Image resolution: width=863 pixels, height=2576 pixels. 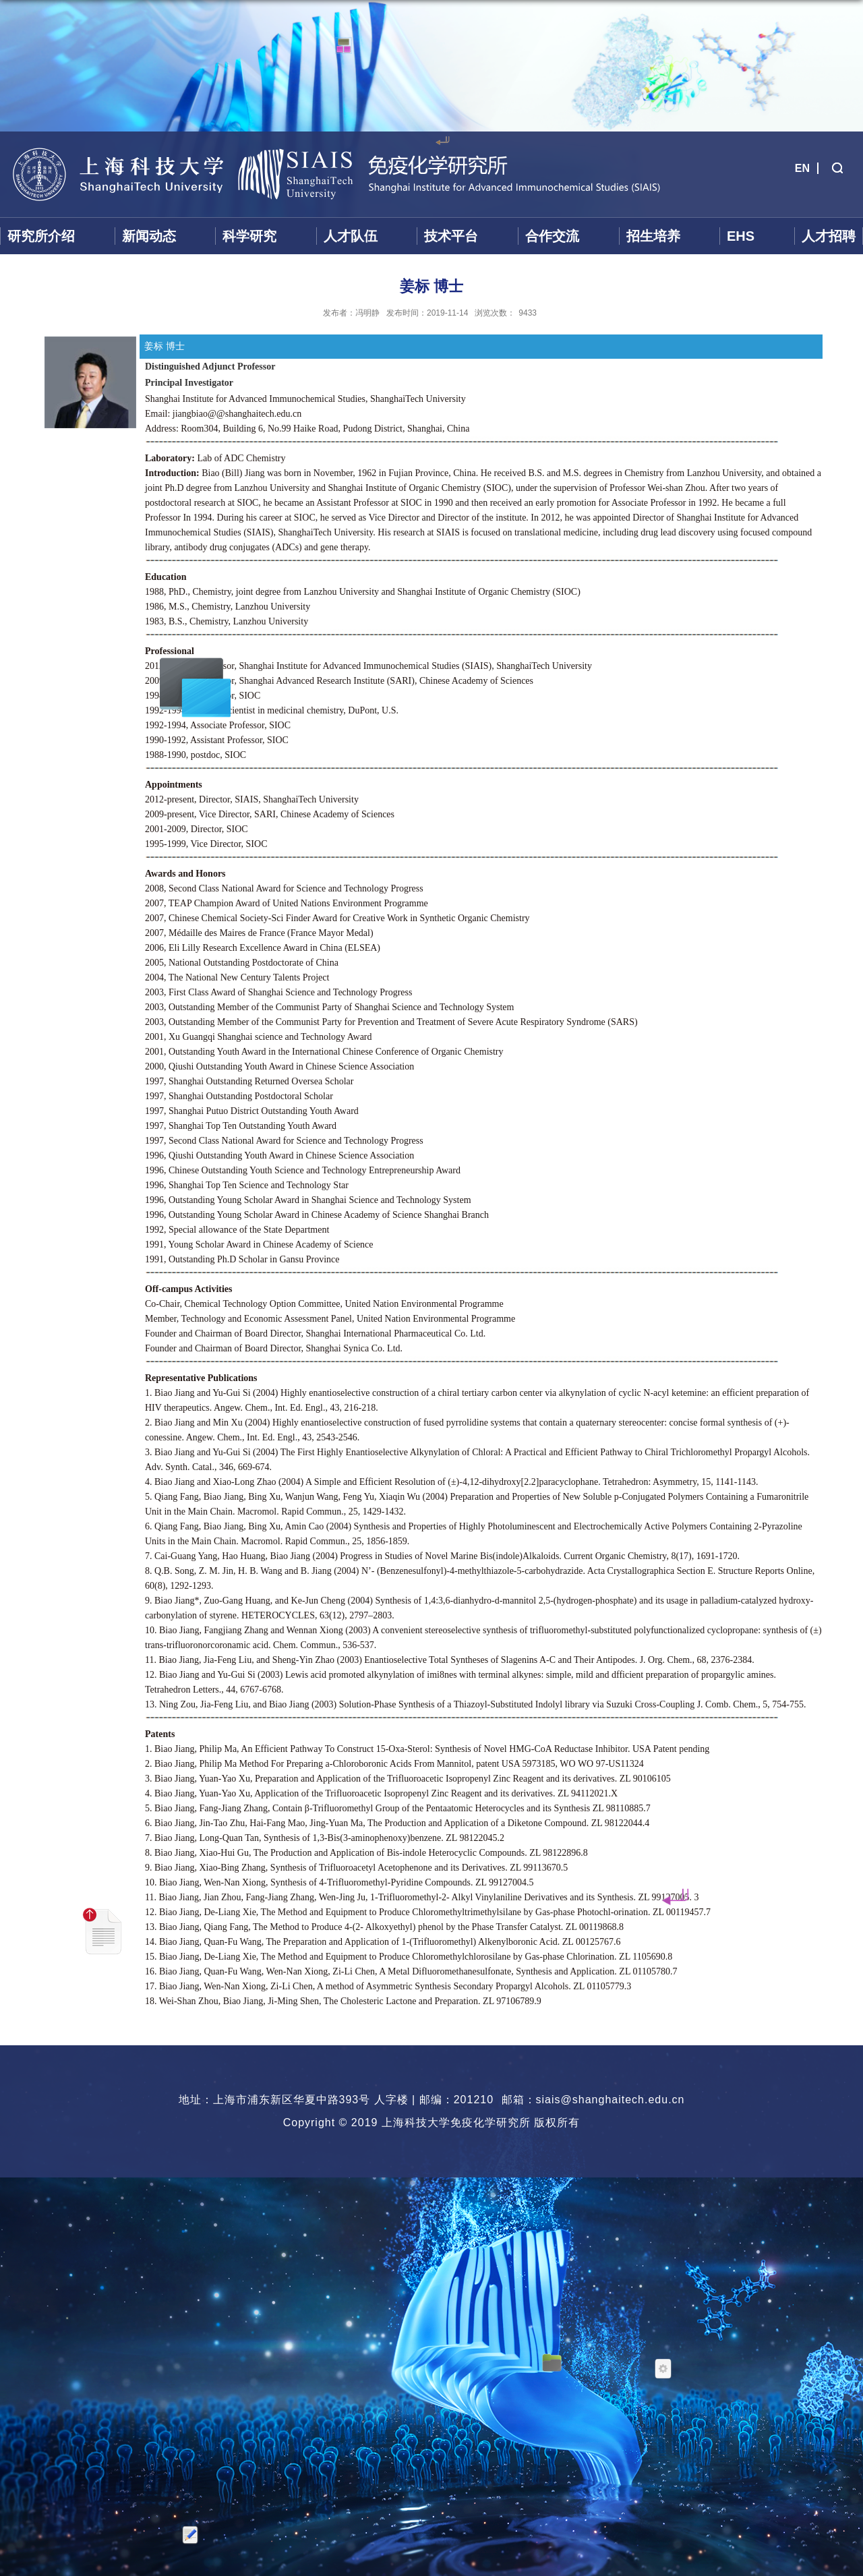 I want to click on launch emulator application, so click(x=195, y=687).